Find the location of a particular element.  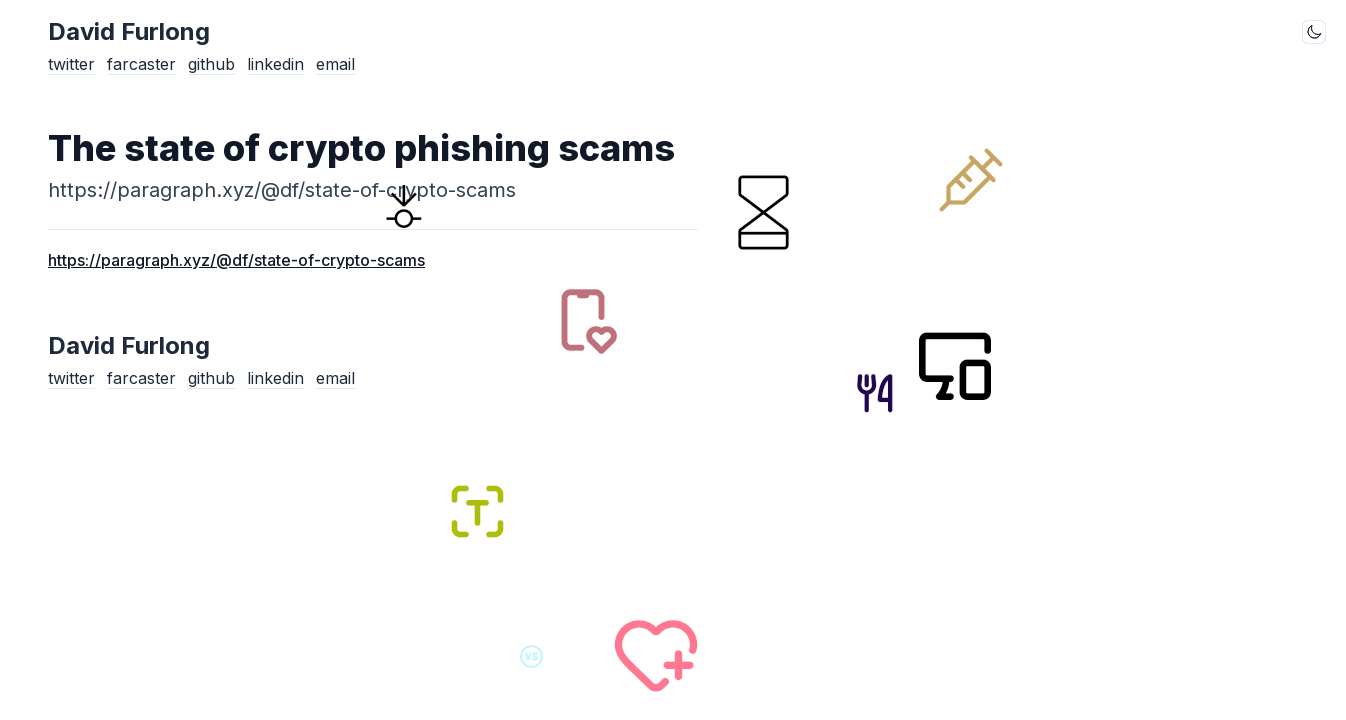

indicates a versus or comparison mode is located at coordinates (531, 656).